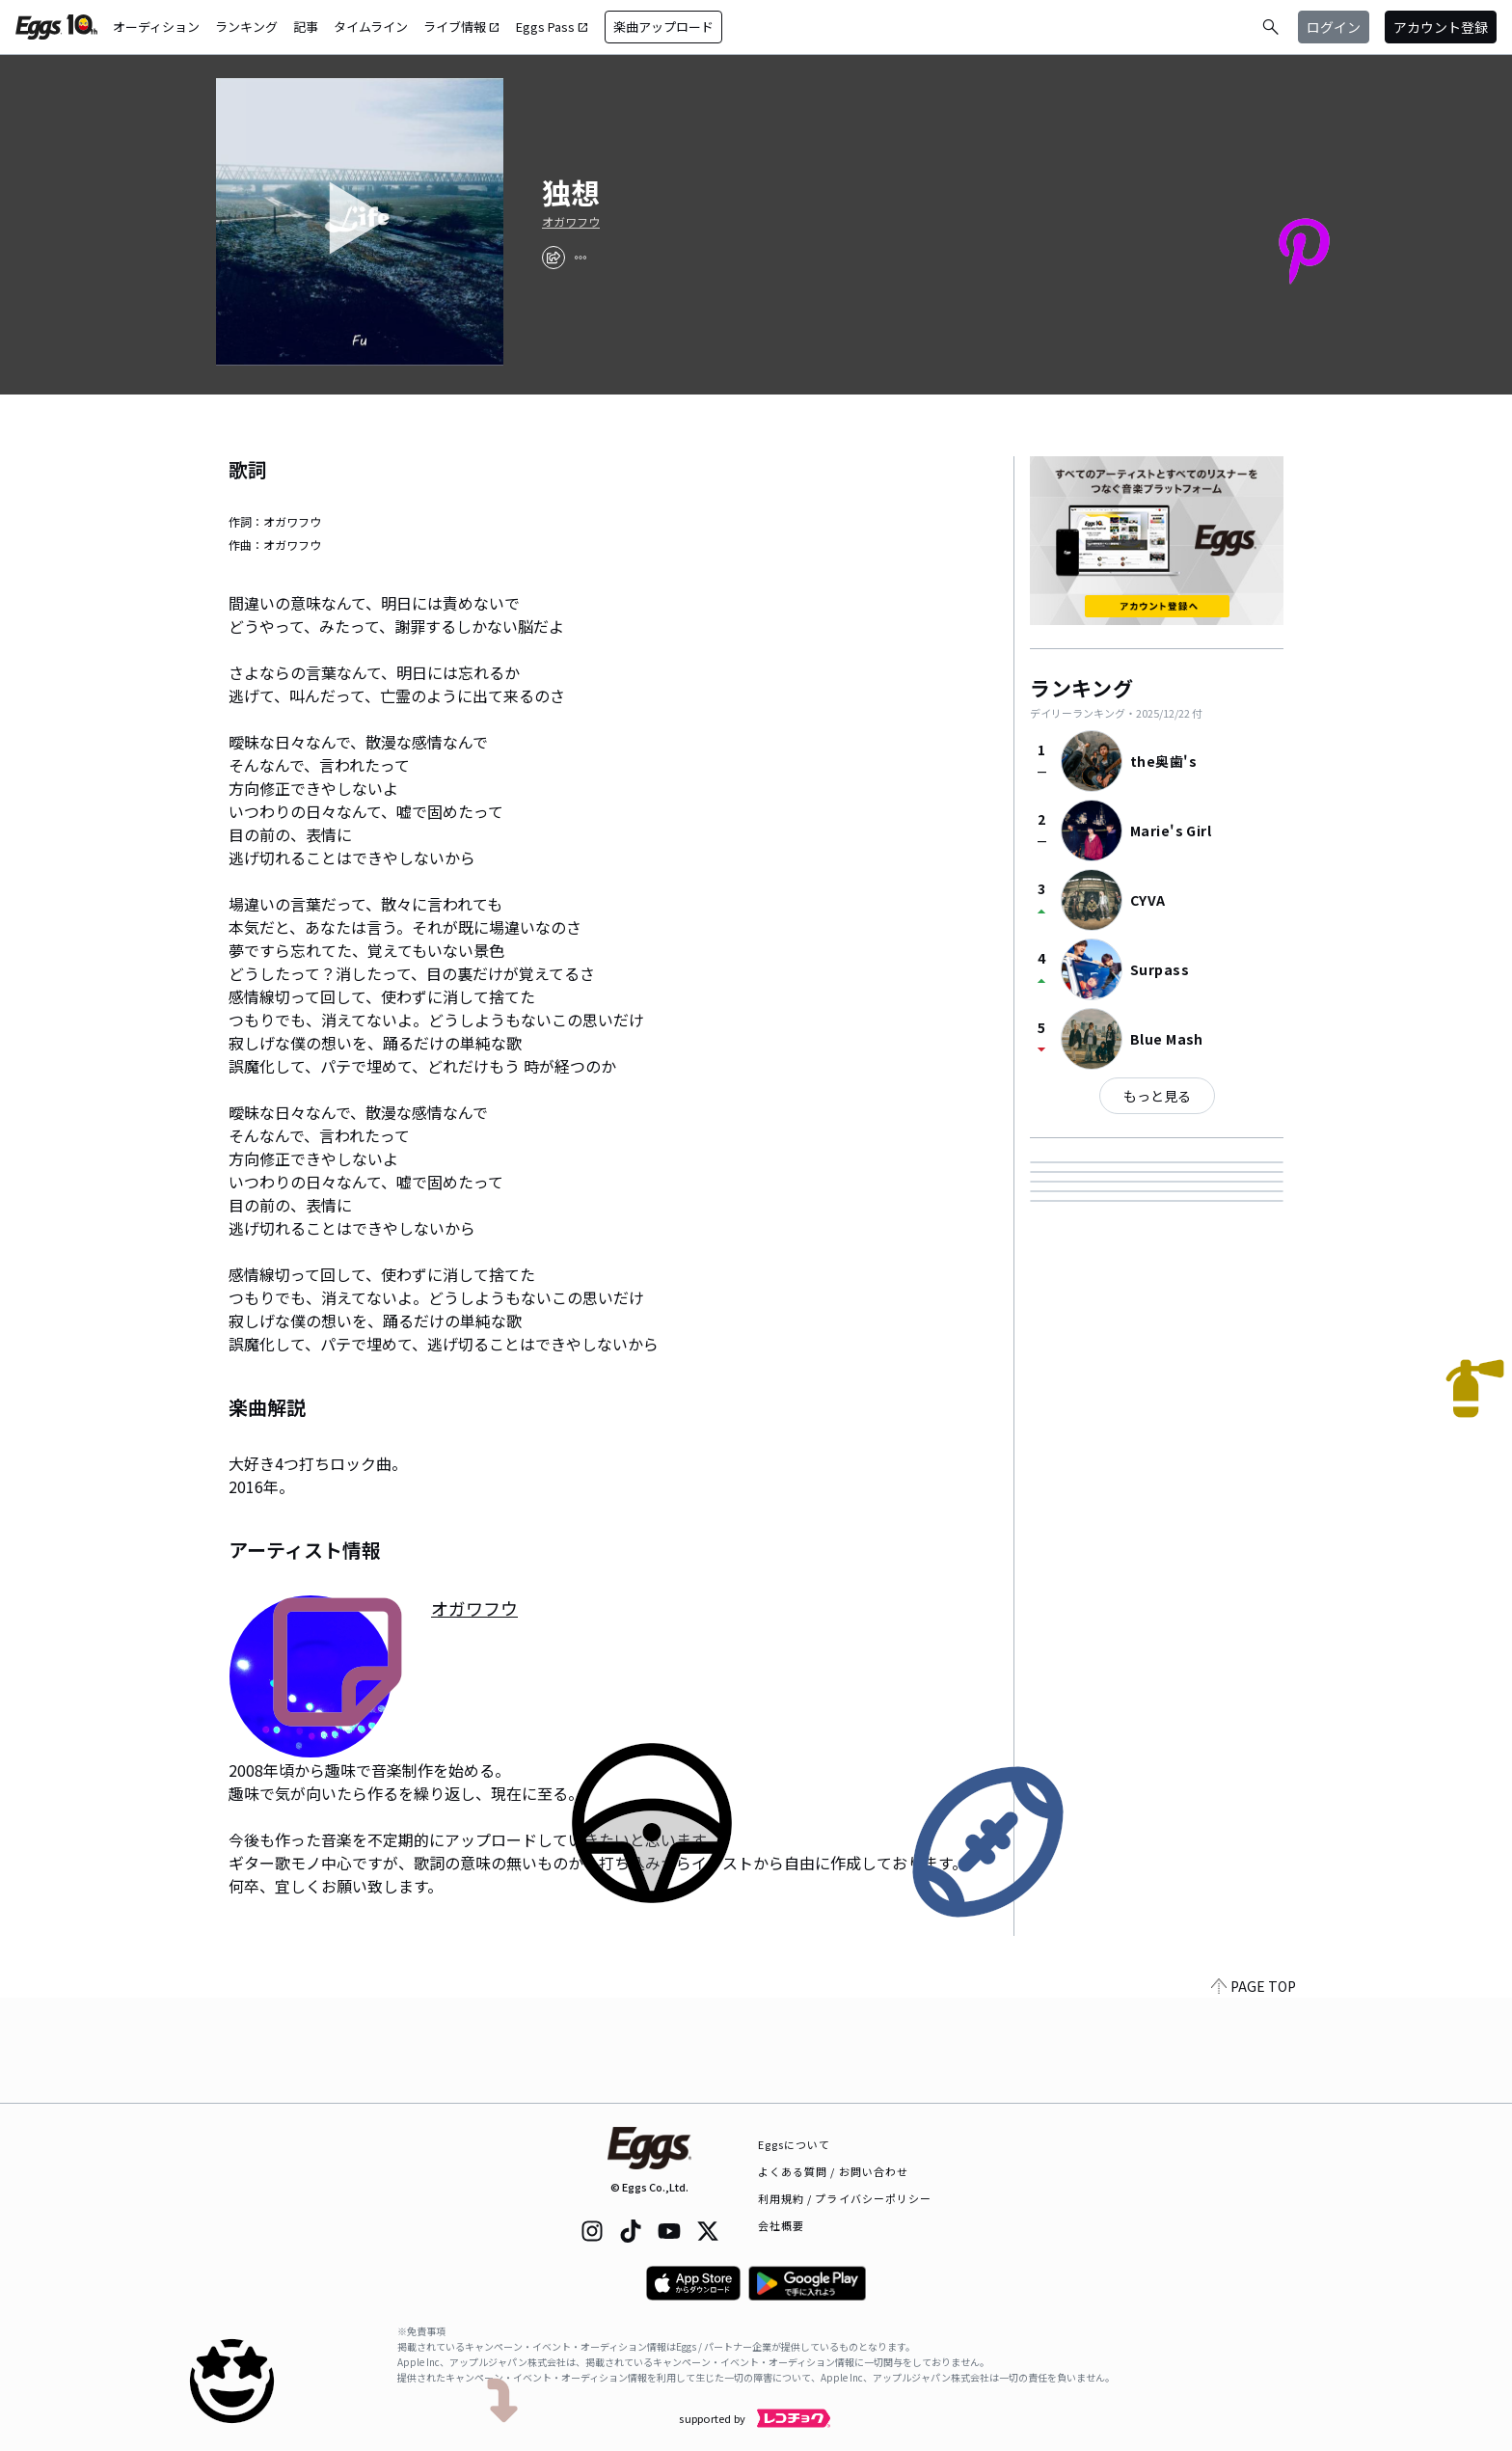  What do you see at coordinates (652, 1823) in the screenshot?
I see `access driving or navigation mode` at bounding box center [652, 1823].